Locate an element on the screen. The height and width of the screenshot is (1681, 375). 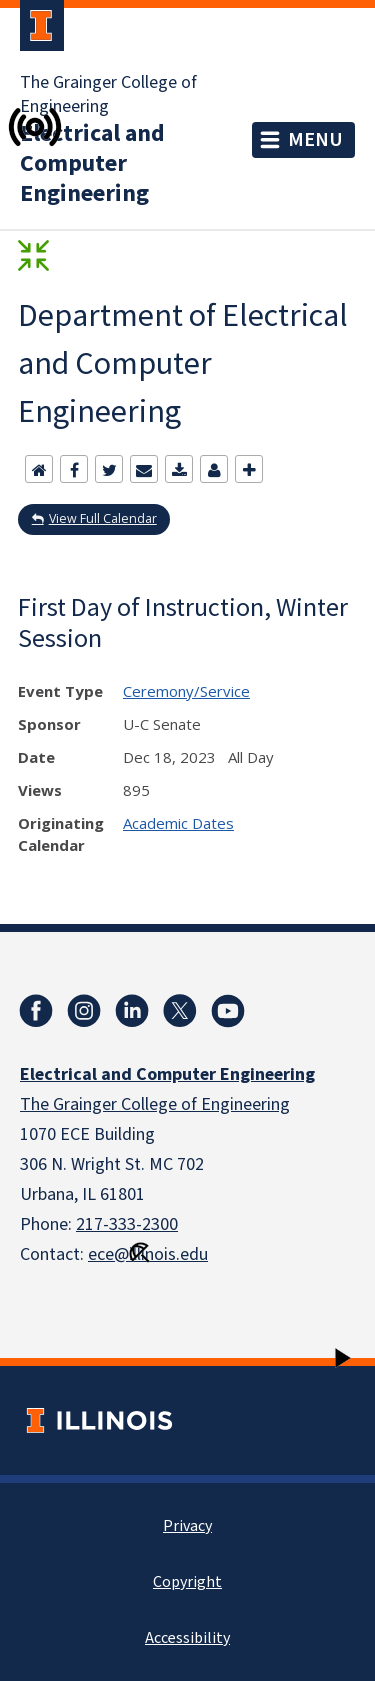
start a live broadcast or stream is located at coordinates (35, 127).